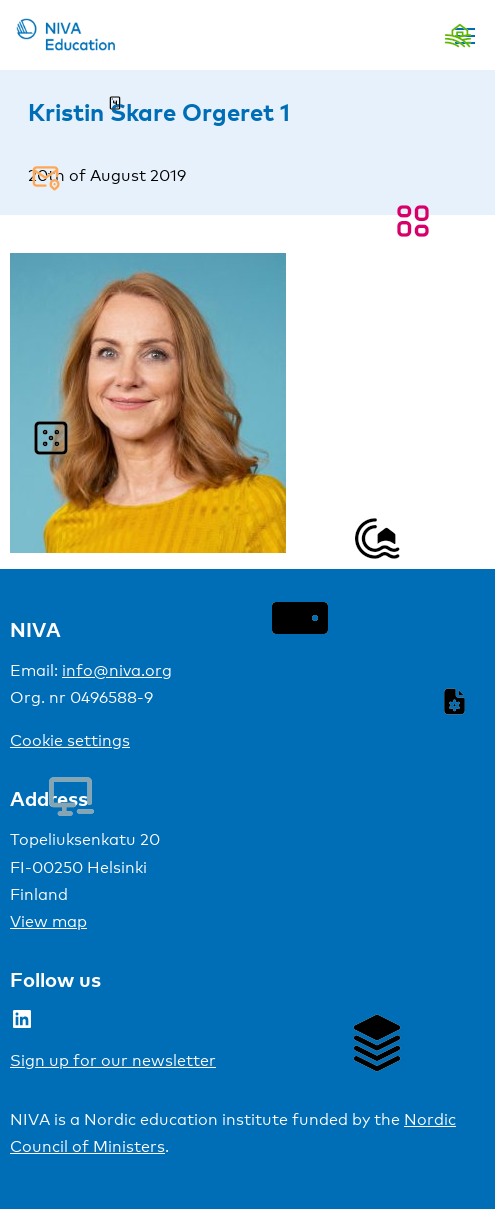 The height and width of the screenshot is (1209, 495). What do you see at coordinates (51, 438) in the screenshot?
I see `randomize or shuffle content` at bounding box center [51, 438].